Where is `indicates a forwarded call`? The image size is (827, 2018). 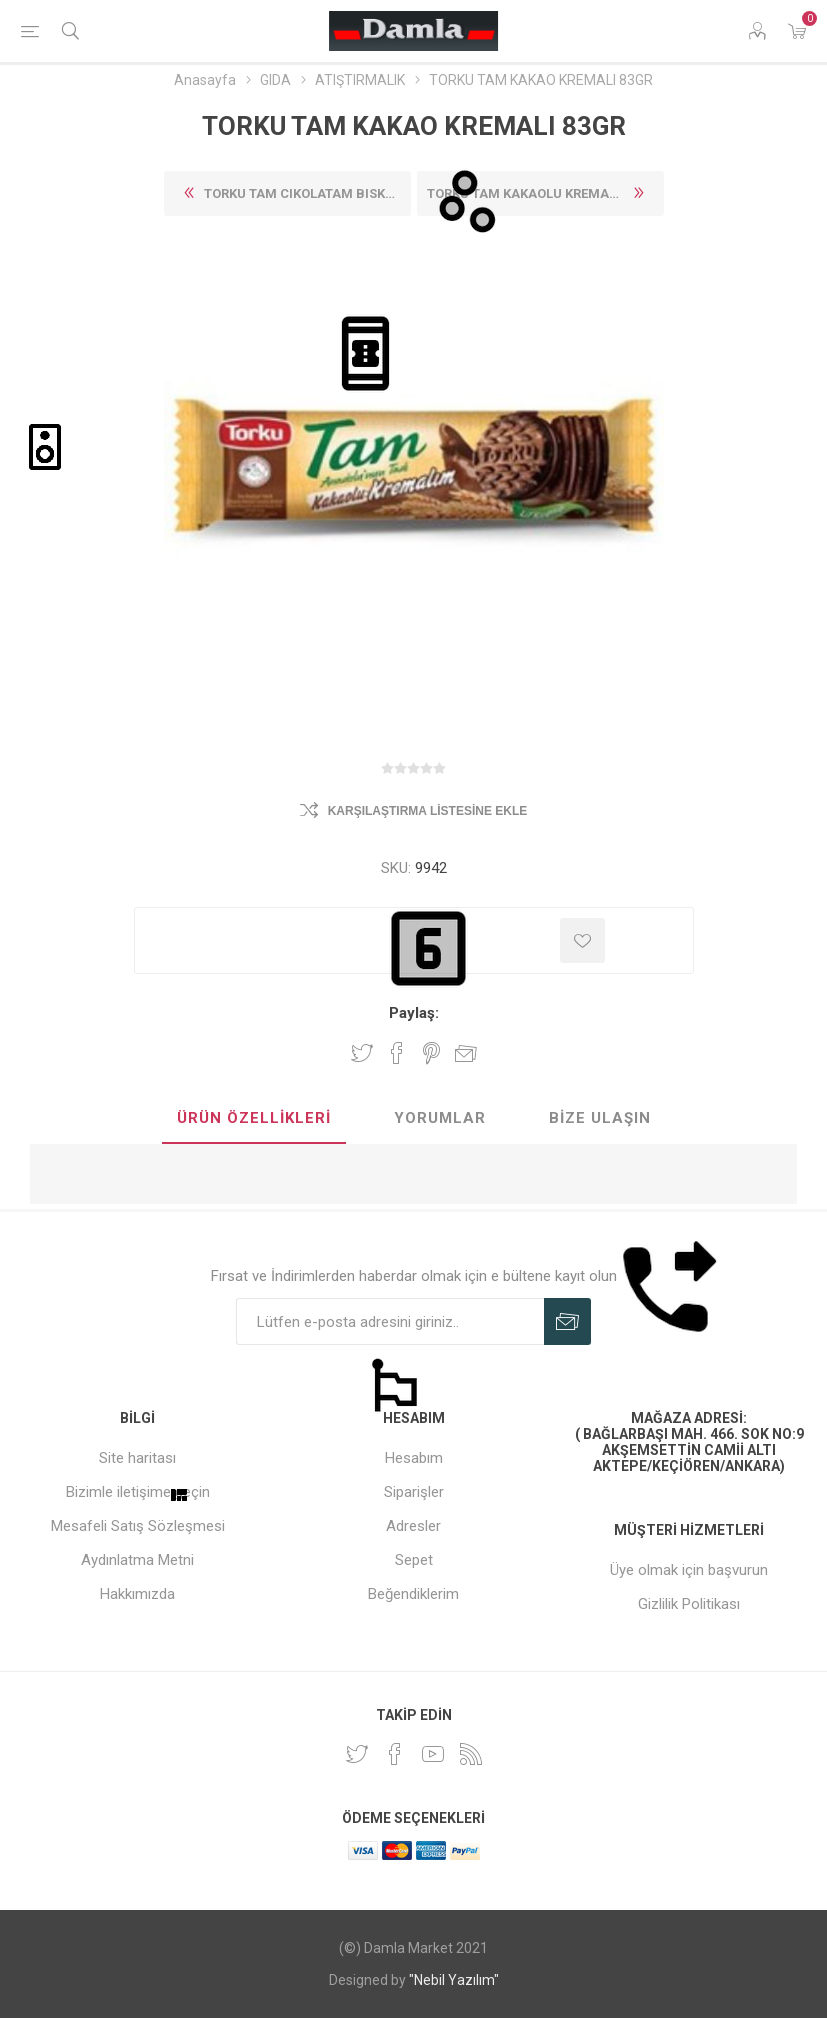
indicates a forwarded call is located at coordinates (665, 1289).